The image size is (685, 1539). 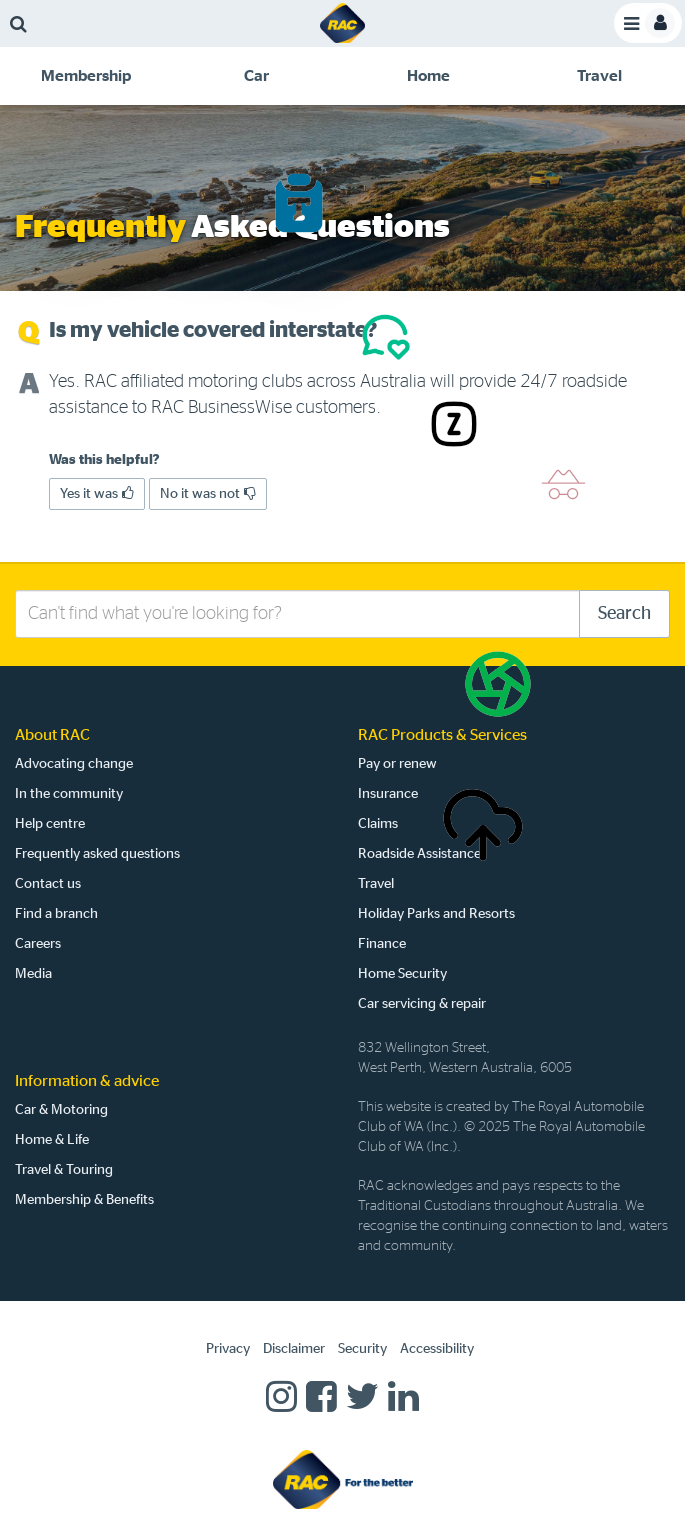 What do you see at coordinates (454, 424) in the screenshot?
I see `alphabetical sorting option (Z)` at bounding box center [454, 424].